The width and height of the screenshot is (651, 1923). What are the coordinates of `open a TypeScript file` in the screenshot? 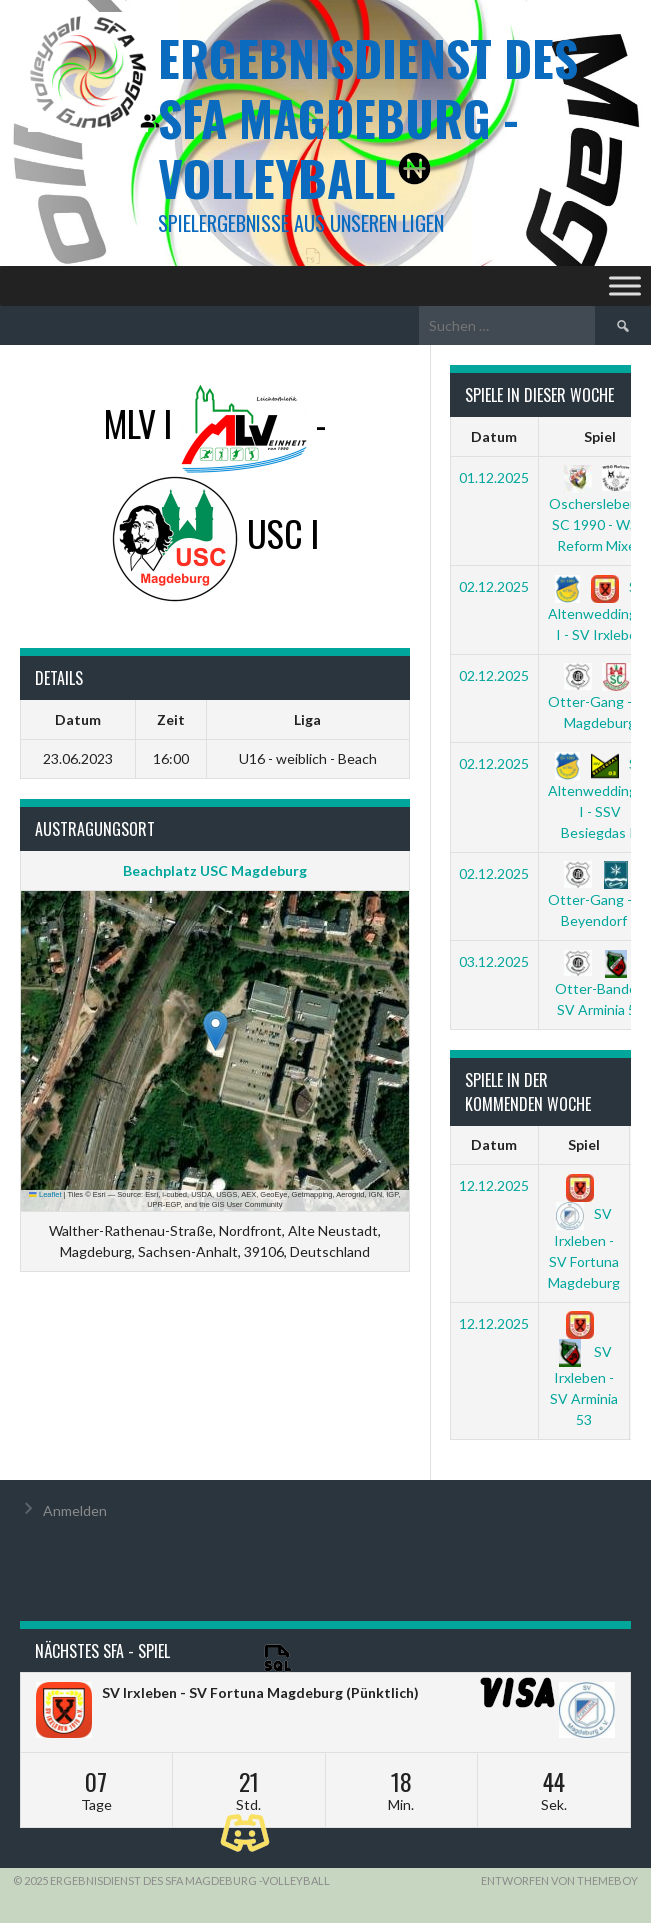 It's located at (313, 256).